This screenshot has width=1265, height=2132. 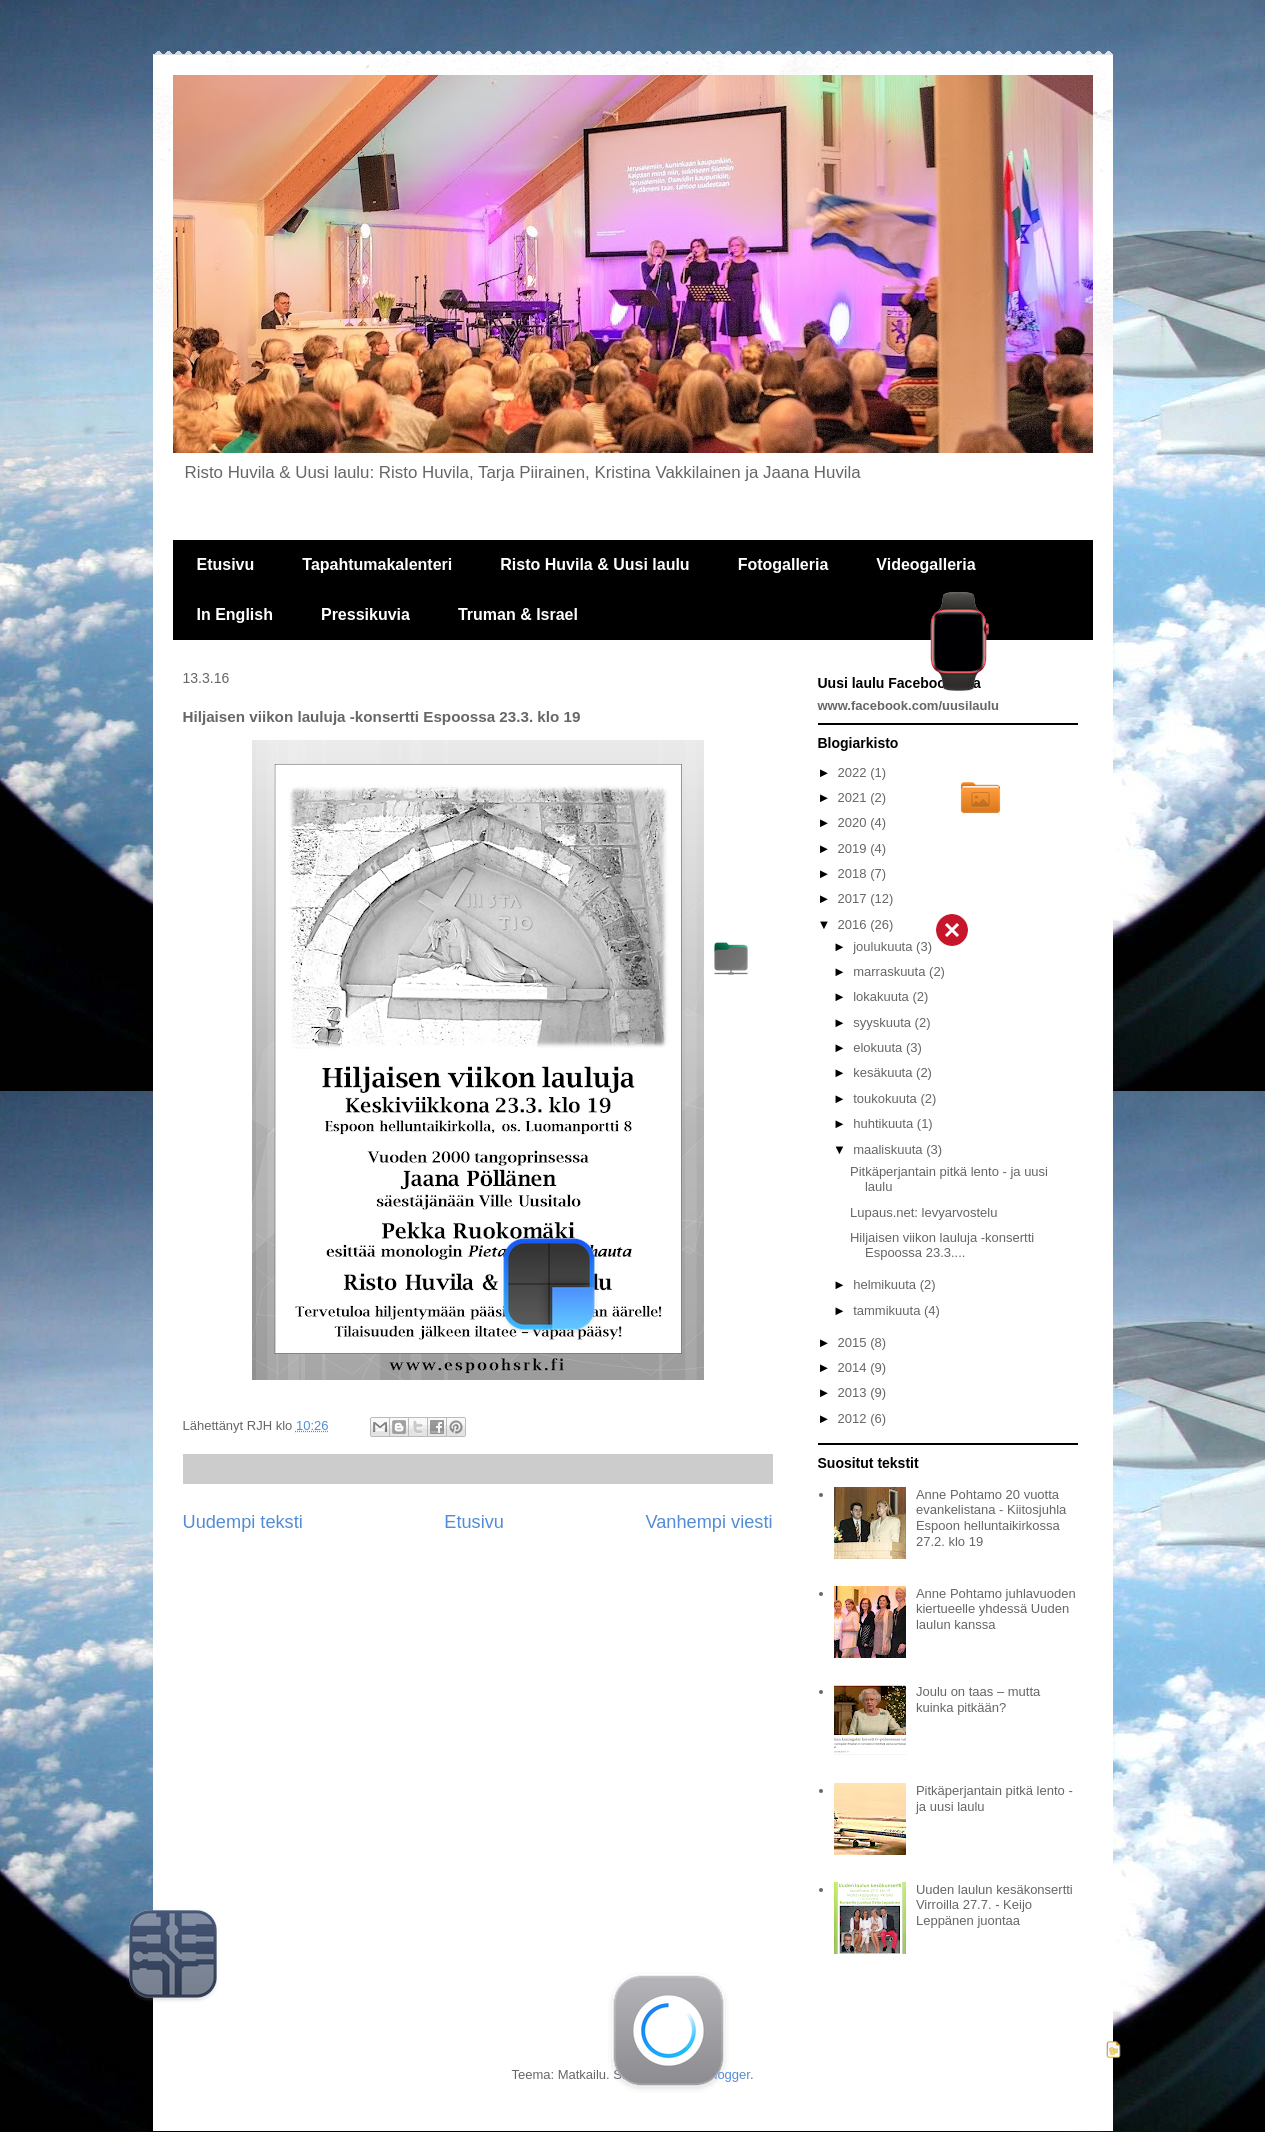 What do you see at coordinates (980, 797) in the screenshot?
I see `open your images folder` at bounding box center [980, 797].